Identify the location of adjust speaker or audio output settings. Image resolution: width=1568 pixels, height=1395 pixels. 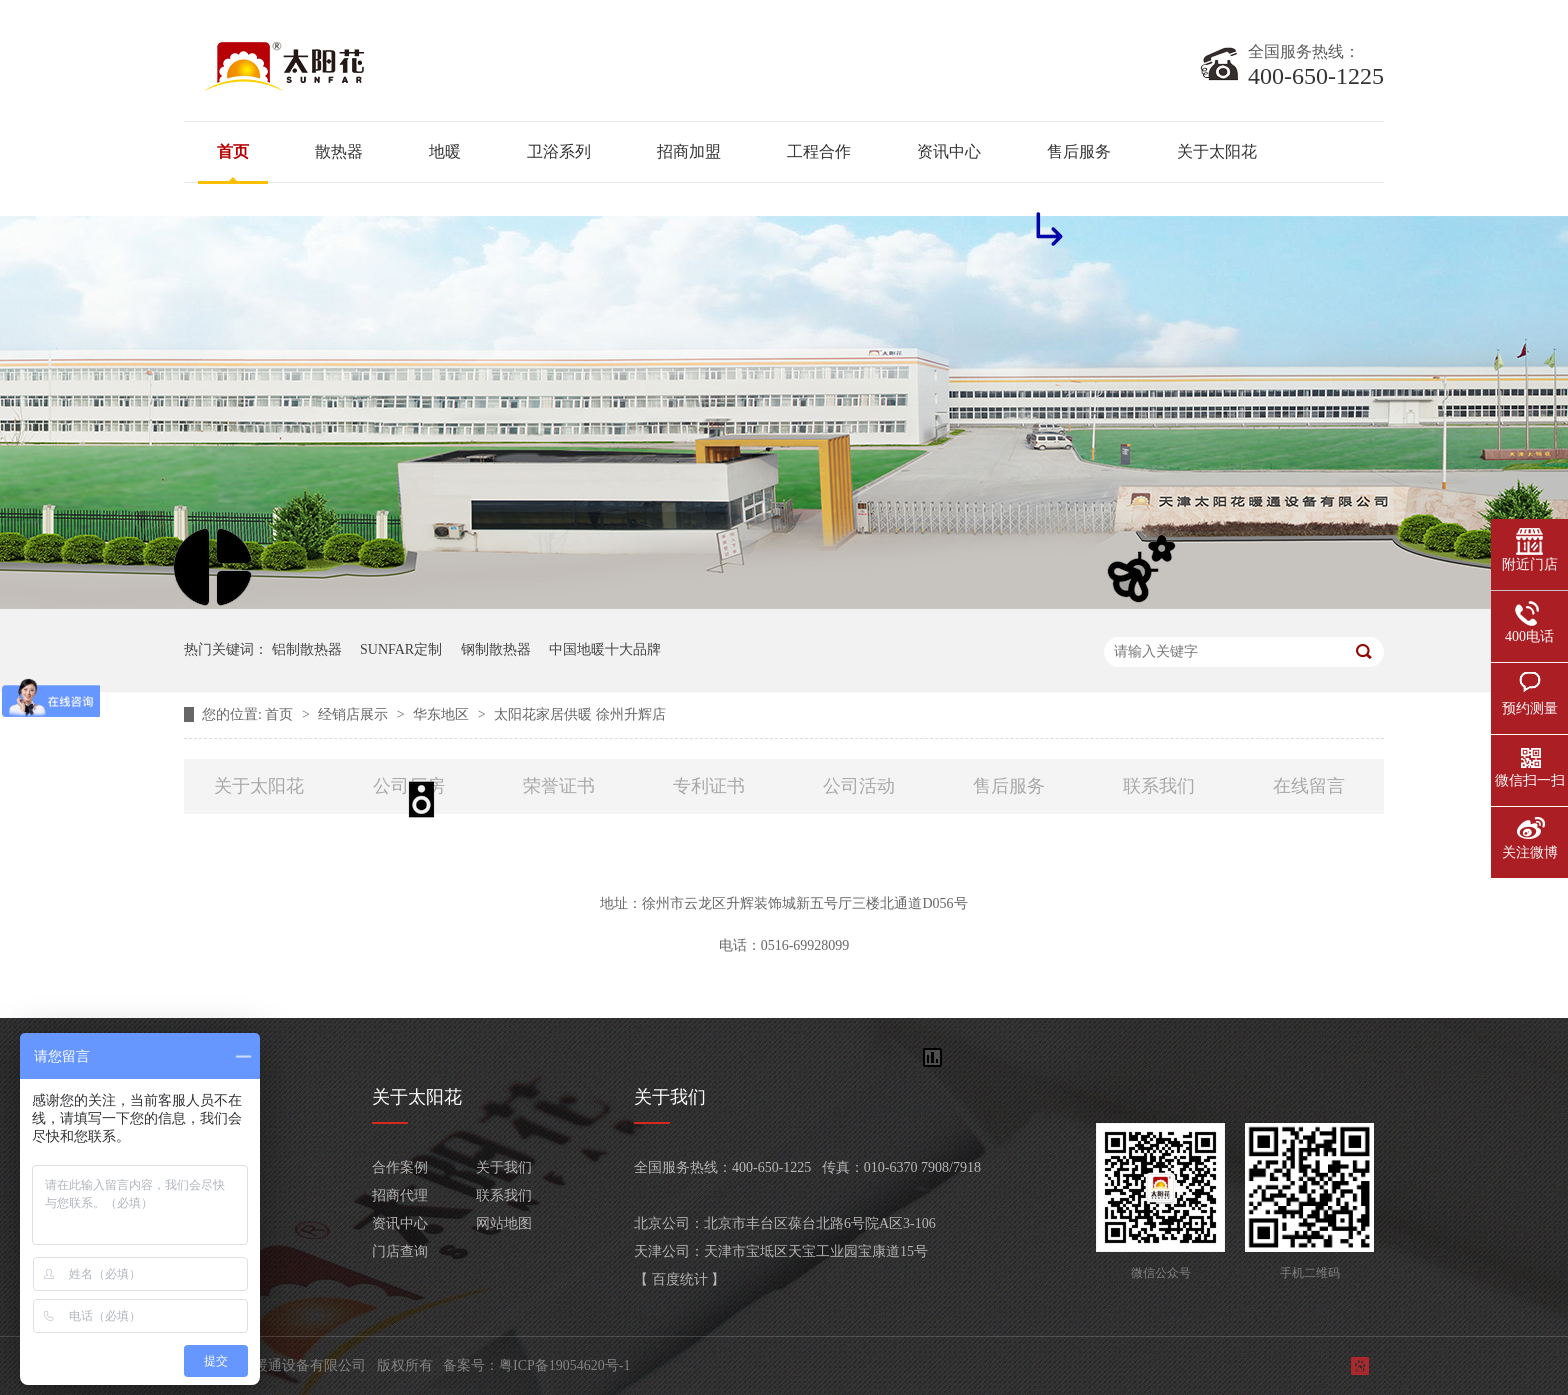
(421, 799).